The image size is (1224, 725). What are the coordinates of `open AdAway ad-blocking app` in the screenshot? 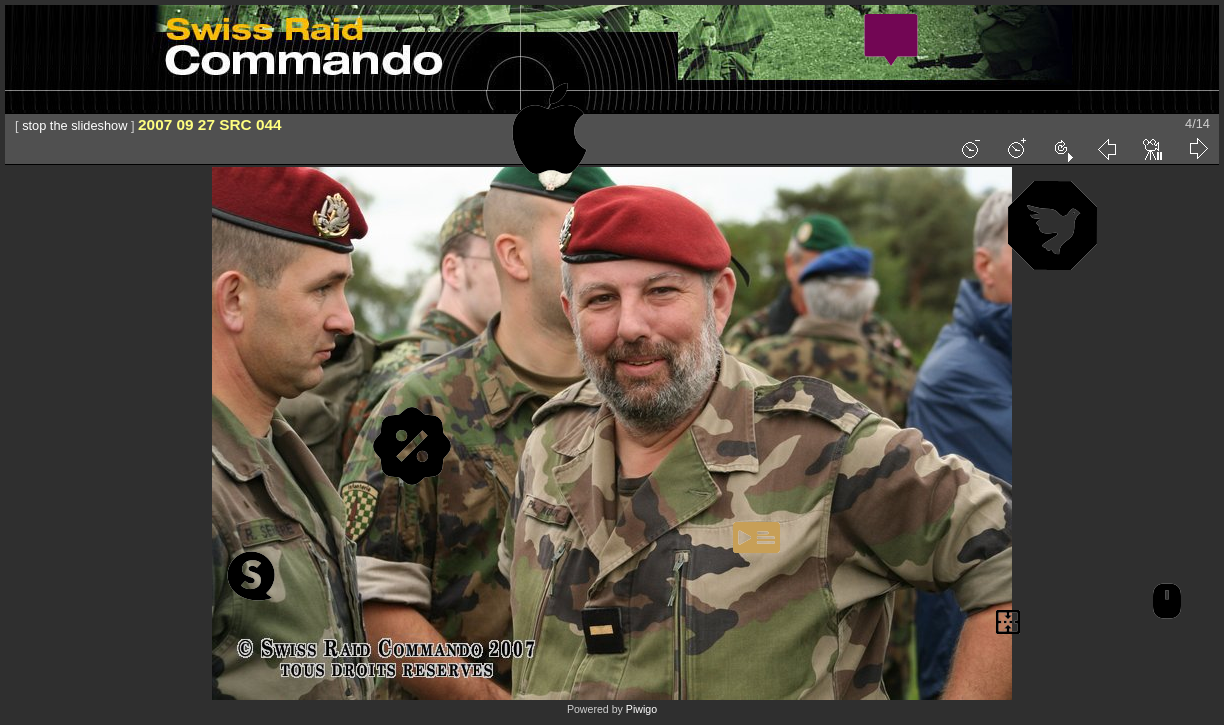 It's located at (1052, 225).